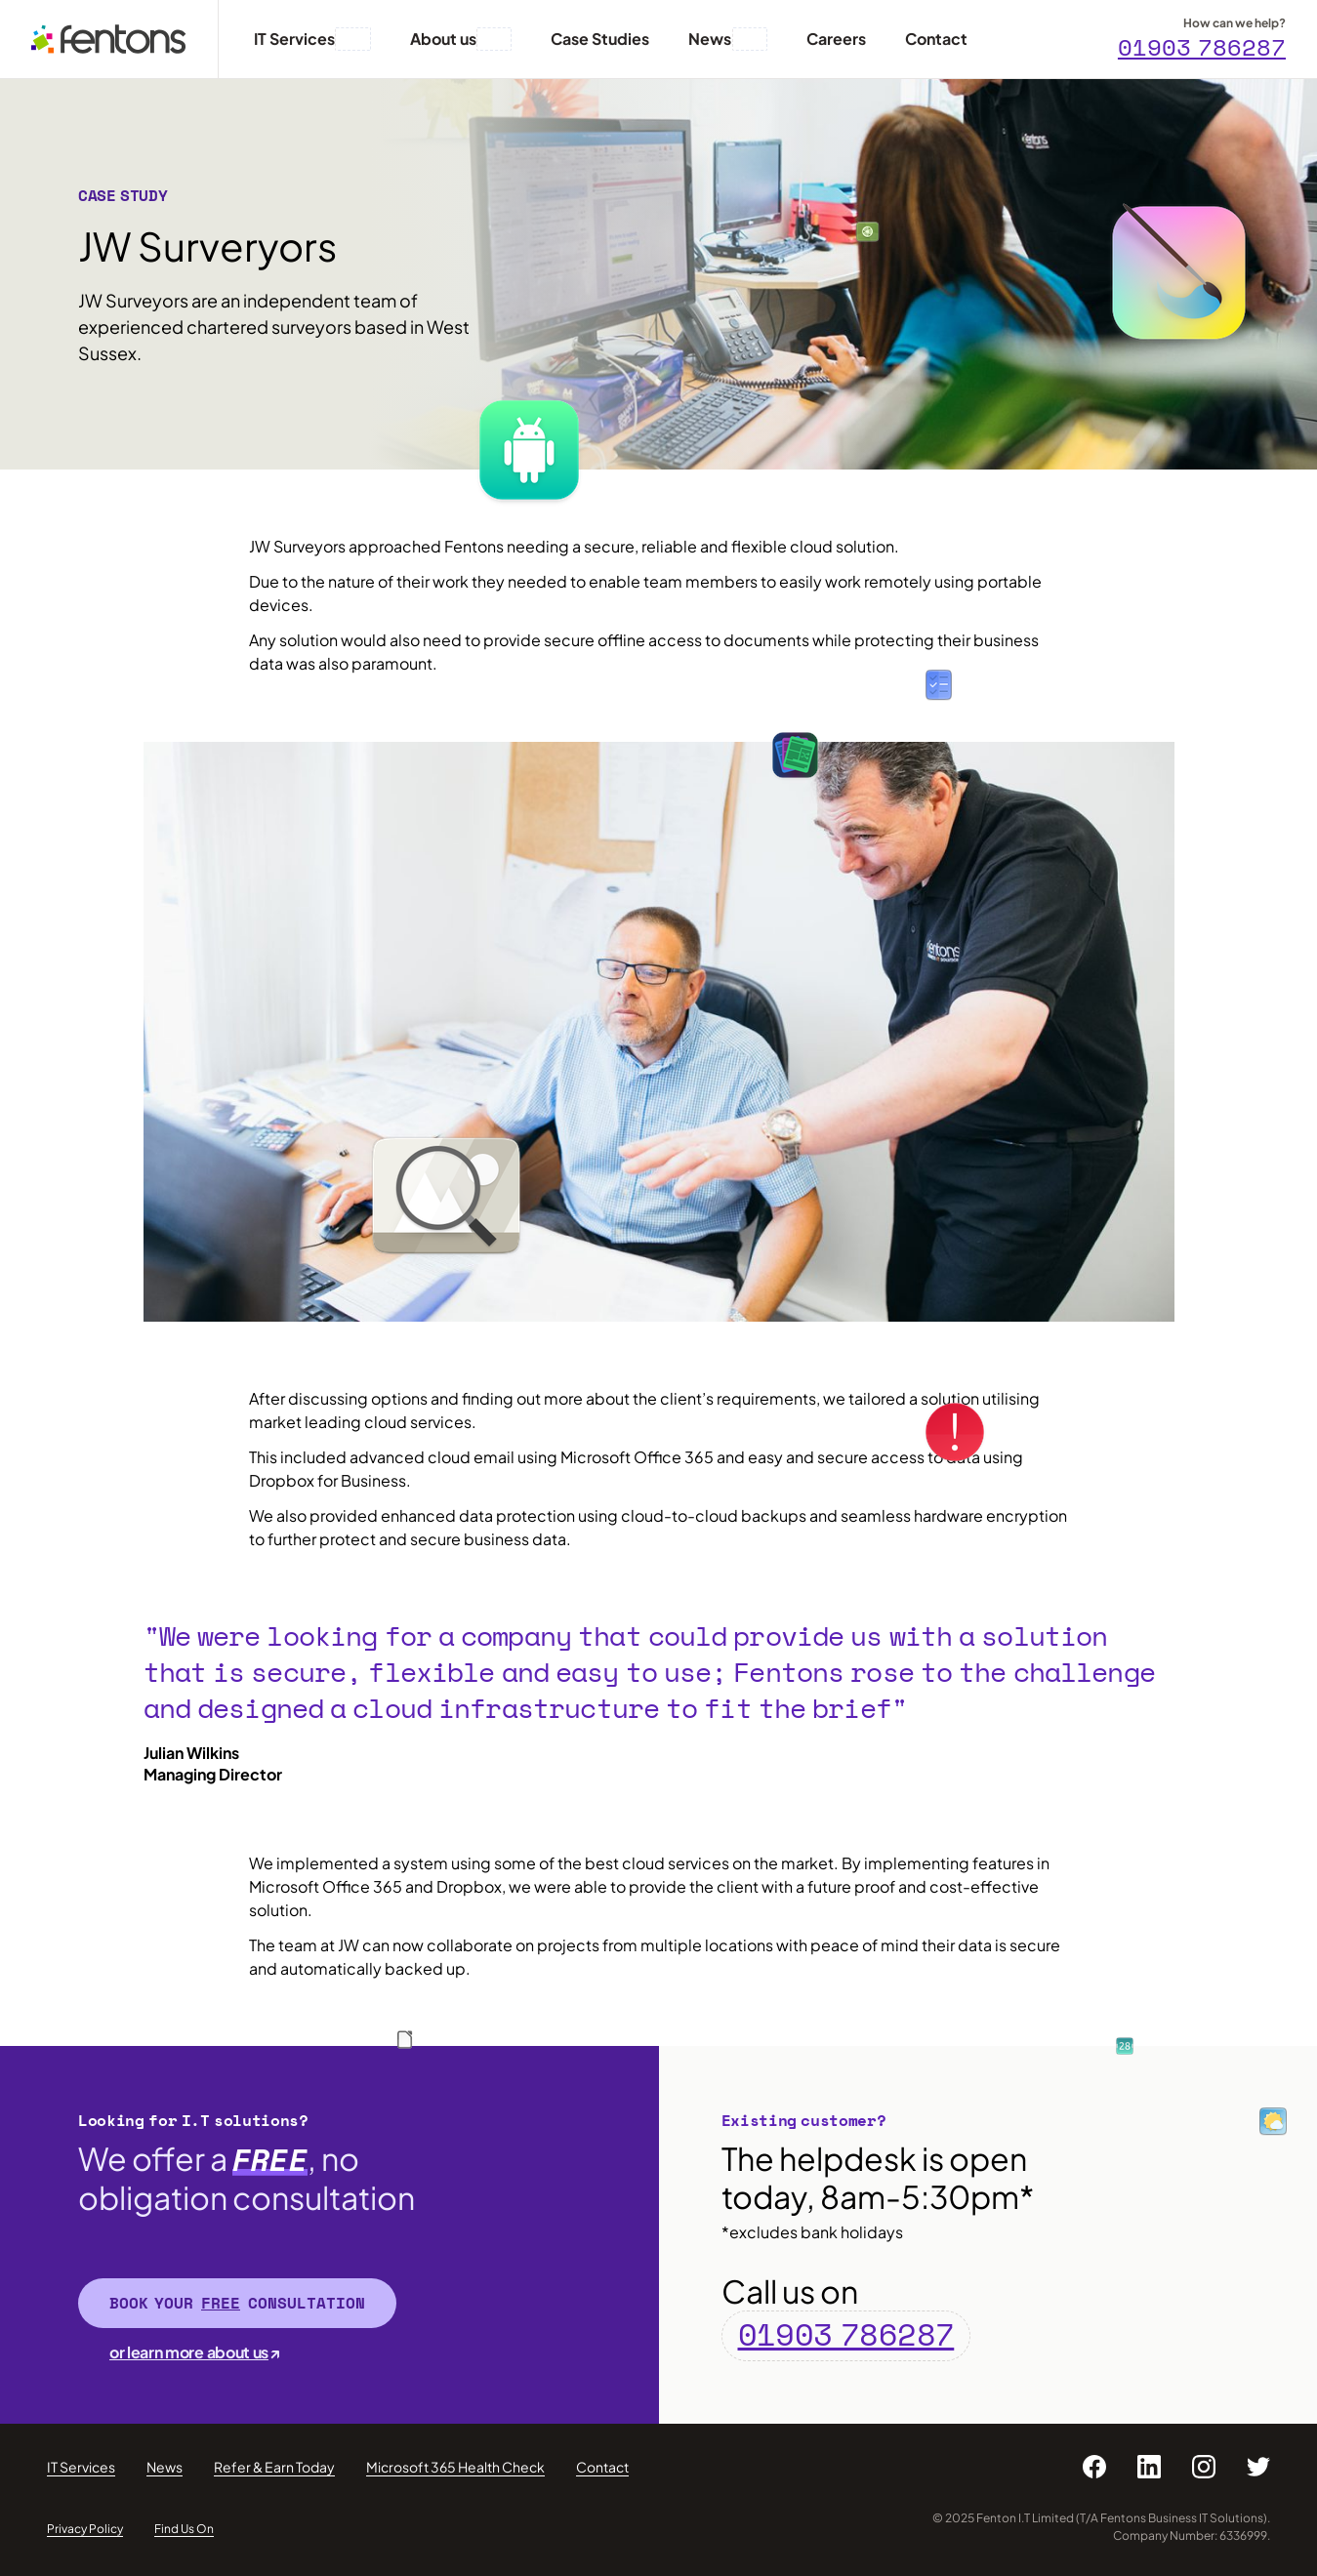 This screenshot has width=1317, height=2576. I want to click on open the calendar app, so click(1125, 2046).